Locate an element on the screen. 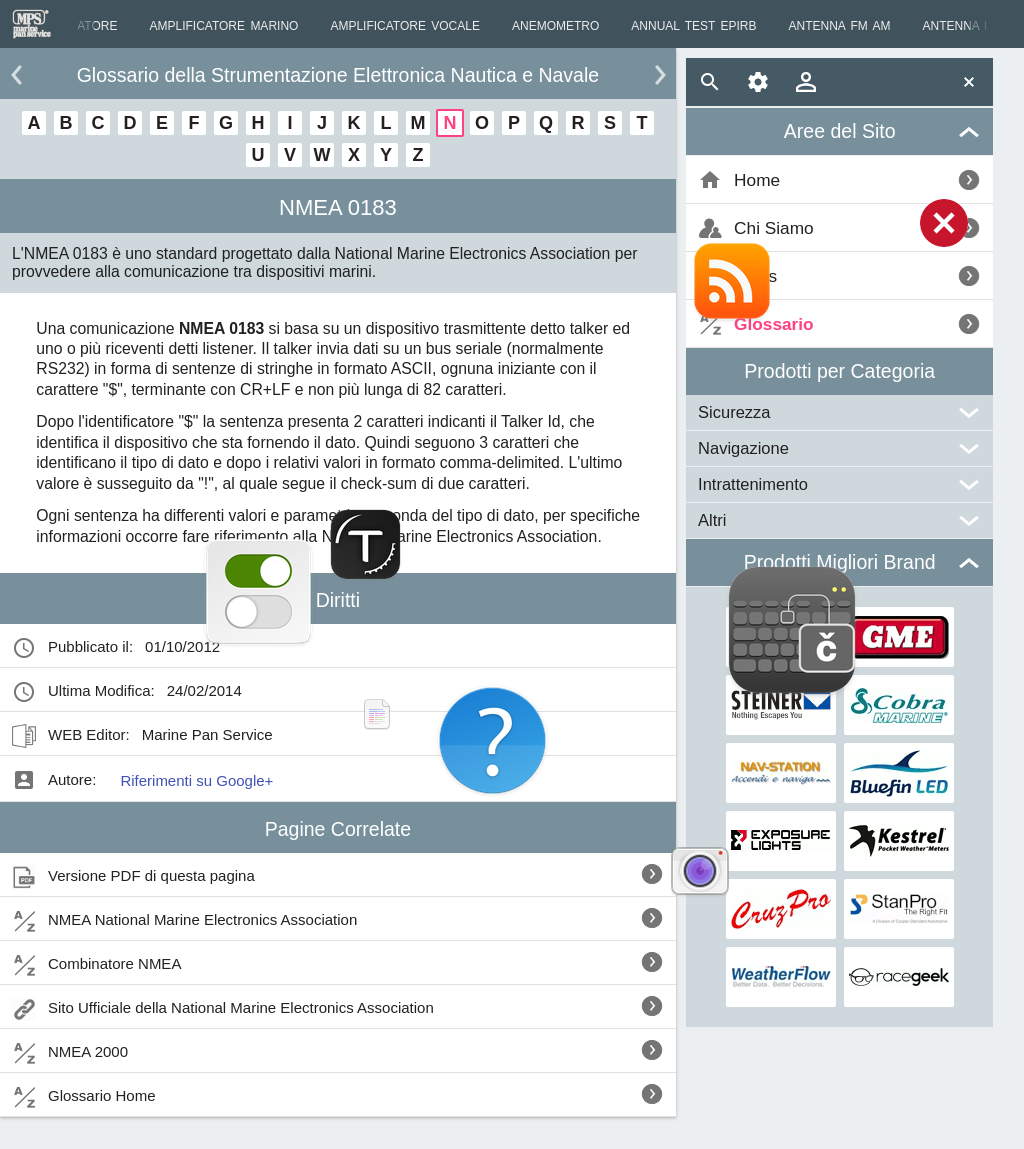 The width and height of the screenshot is (1024, 1149). access development tools and applications is located at coordinates (377, 714).